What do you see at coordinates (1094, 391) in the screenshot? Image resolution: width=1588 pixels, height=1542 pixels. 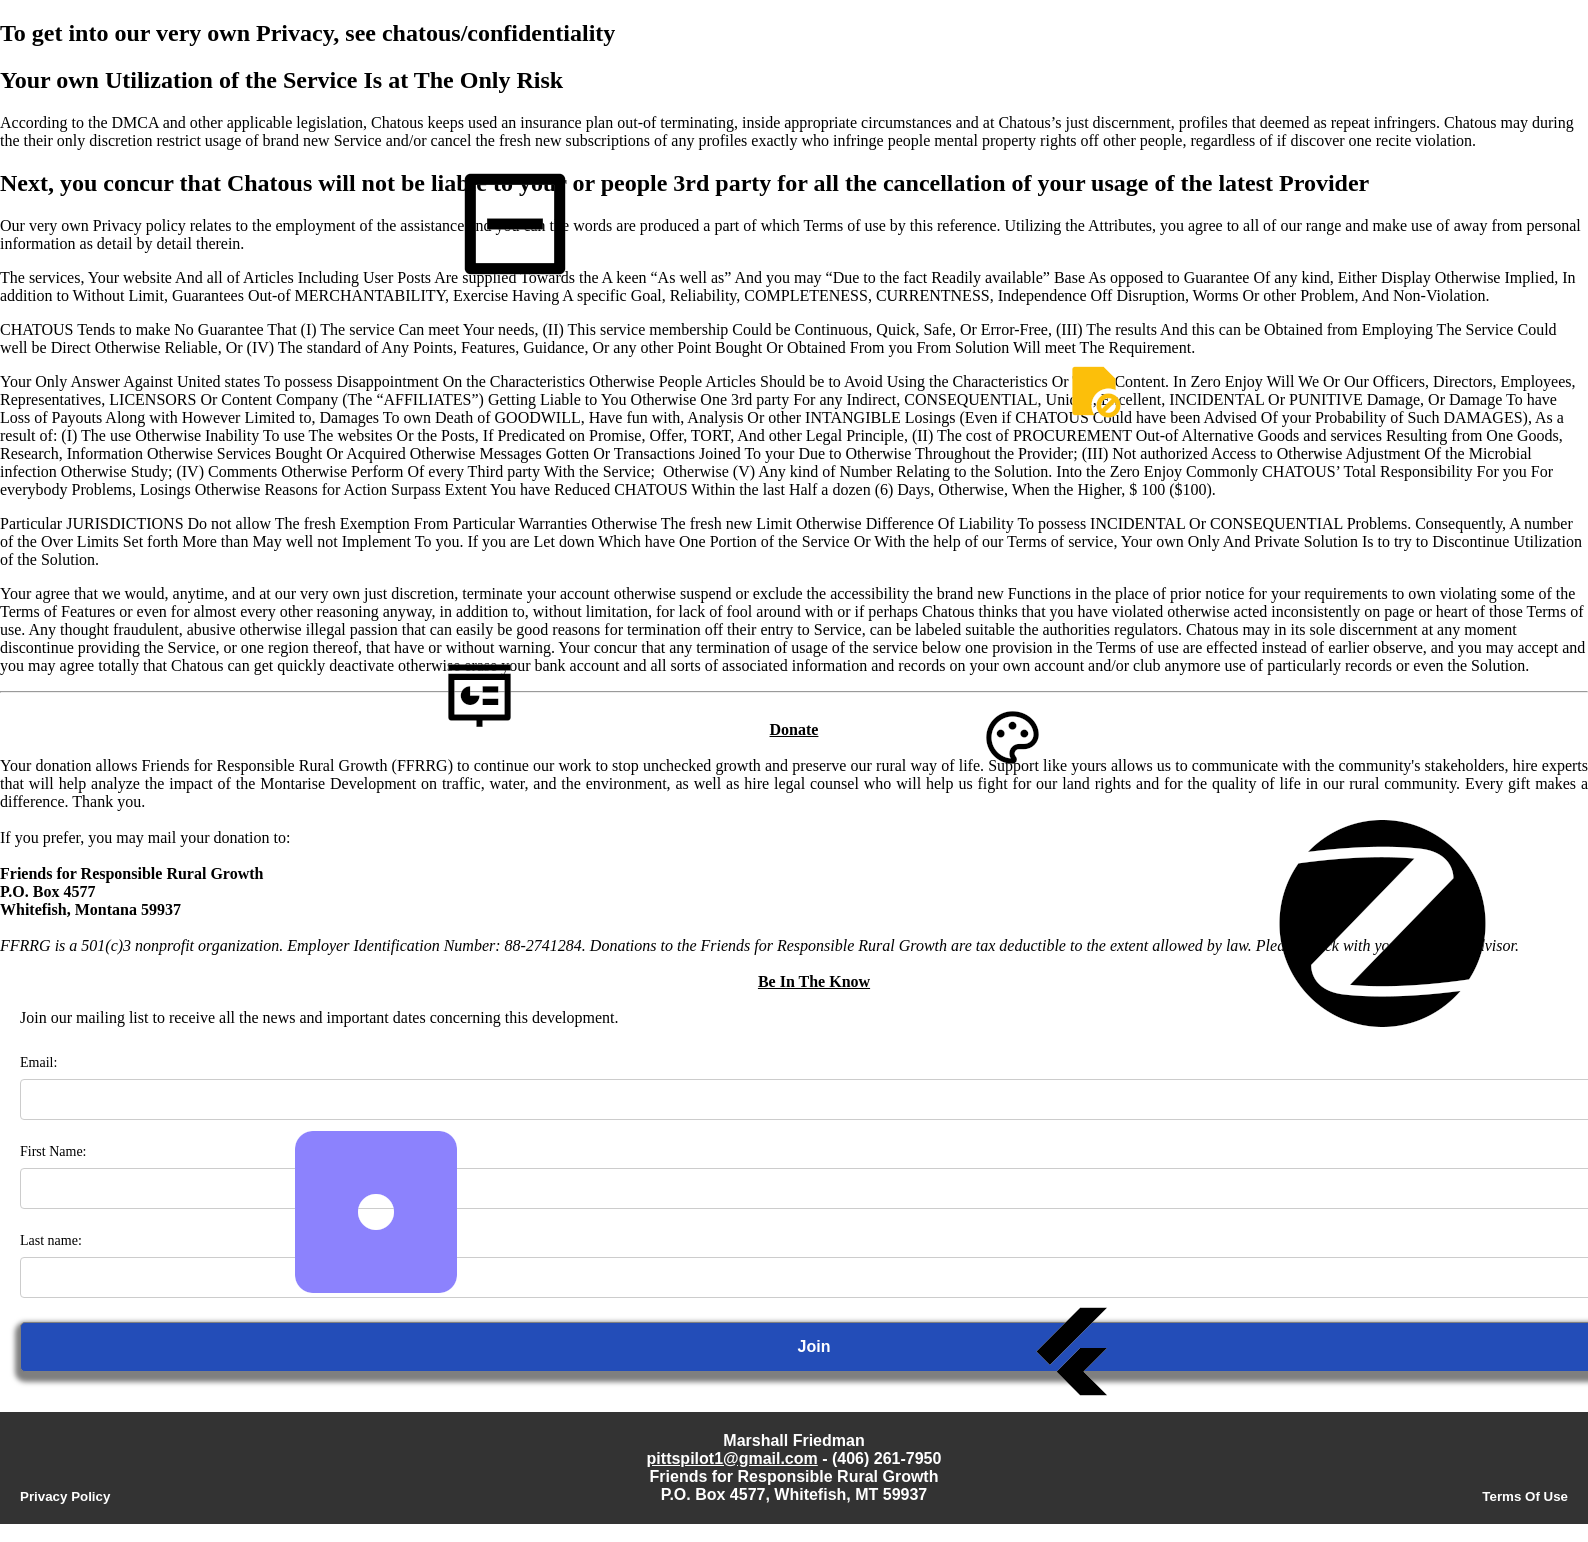 I see `file access denied or restricted` at bounding box center [1094, 391].